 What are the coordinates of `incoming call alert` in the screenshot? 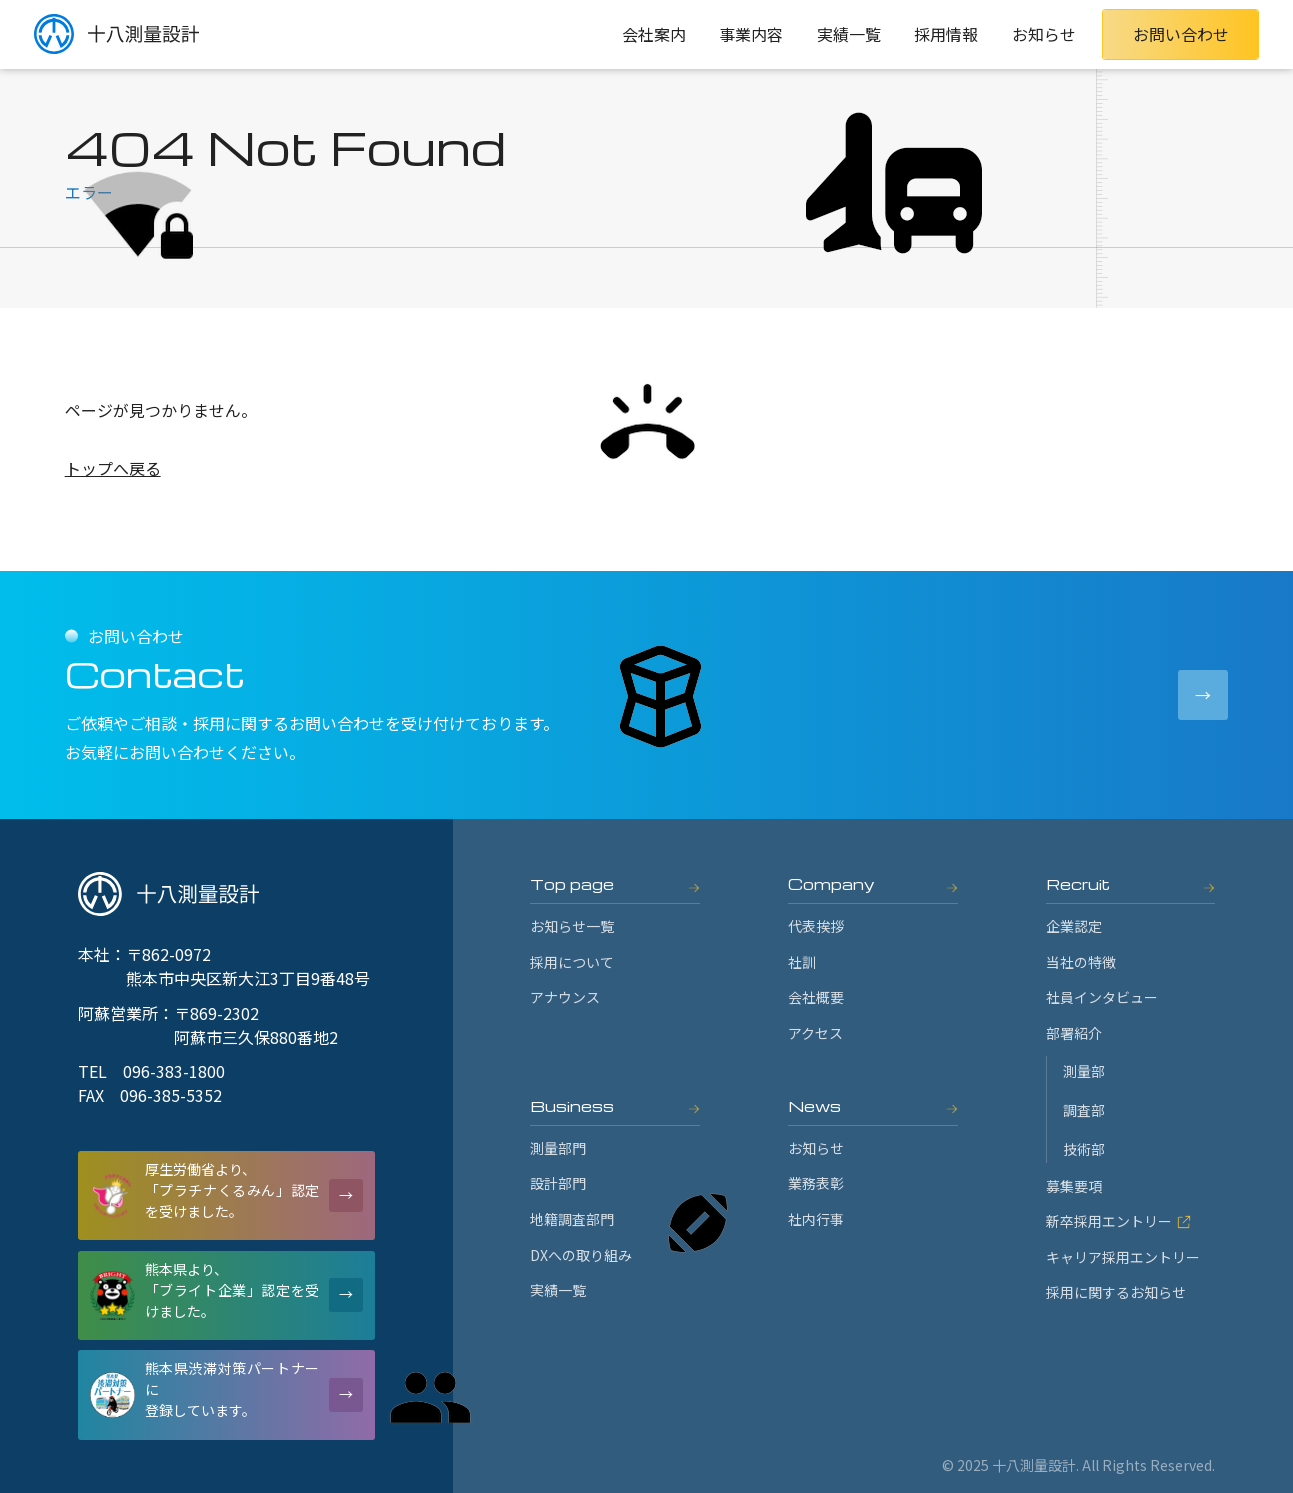 It's located at (647, 423).